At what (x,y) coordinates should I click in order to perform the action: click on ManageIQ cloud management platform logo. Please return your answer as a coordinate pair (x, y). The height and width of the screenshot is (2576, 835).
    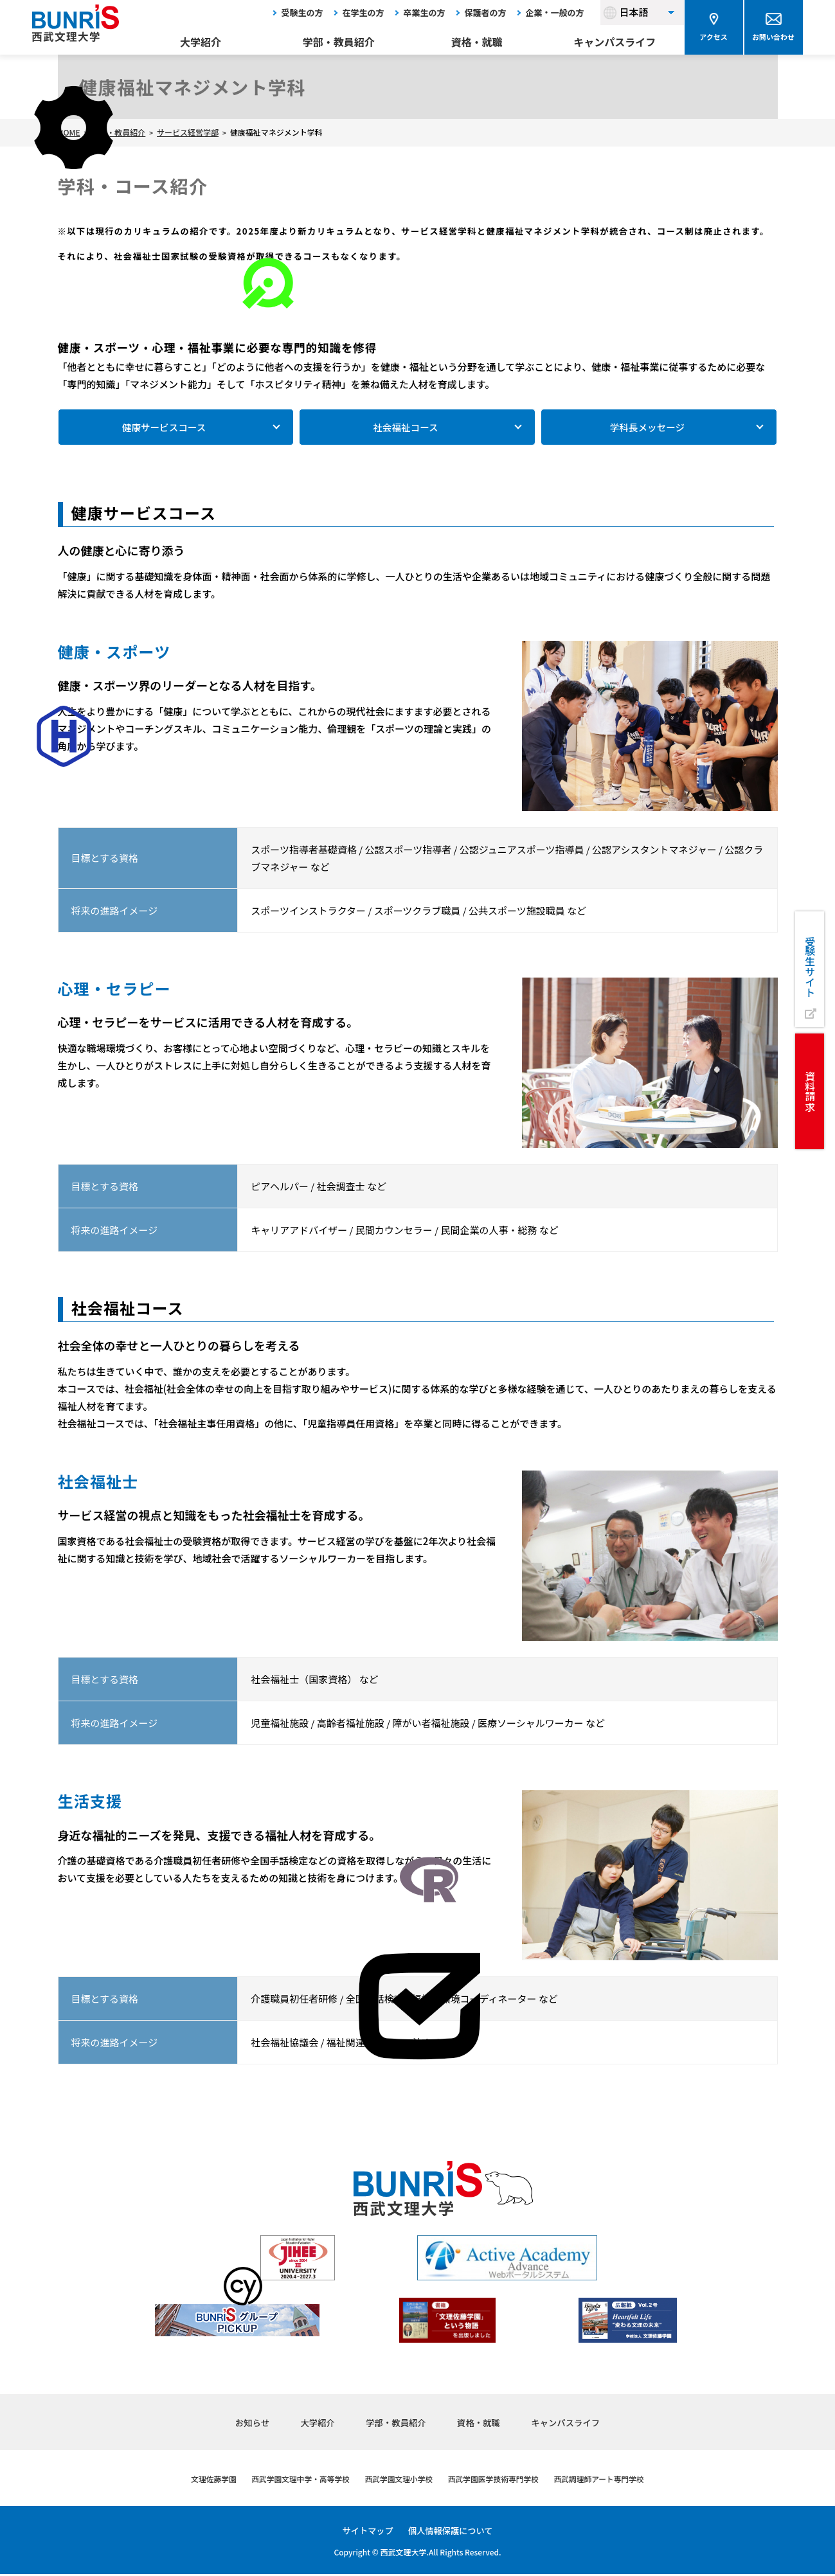
    Looking at the image, I should click on (268, 283).